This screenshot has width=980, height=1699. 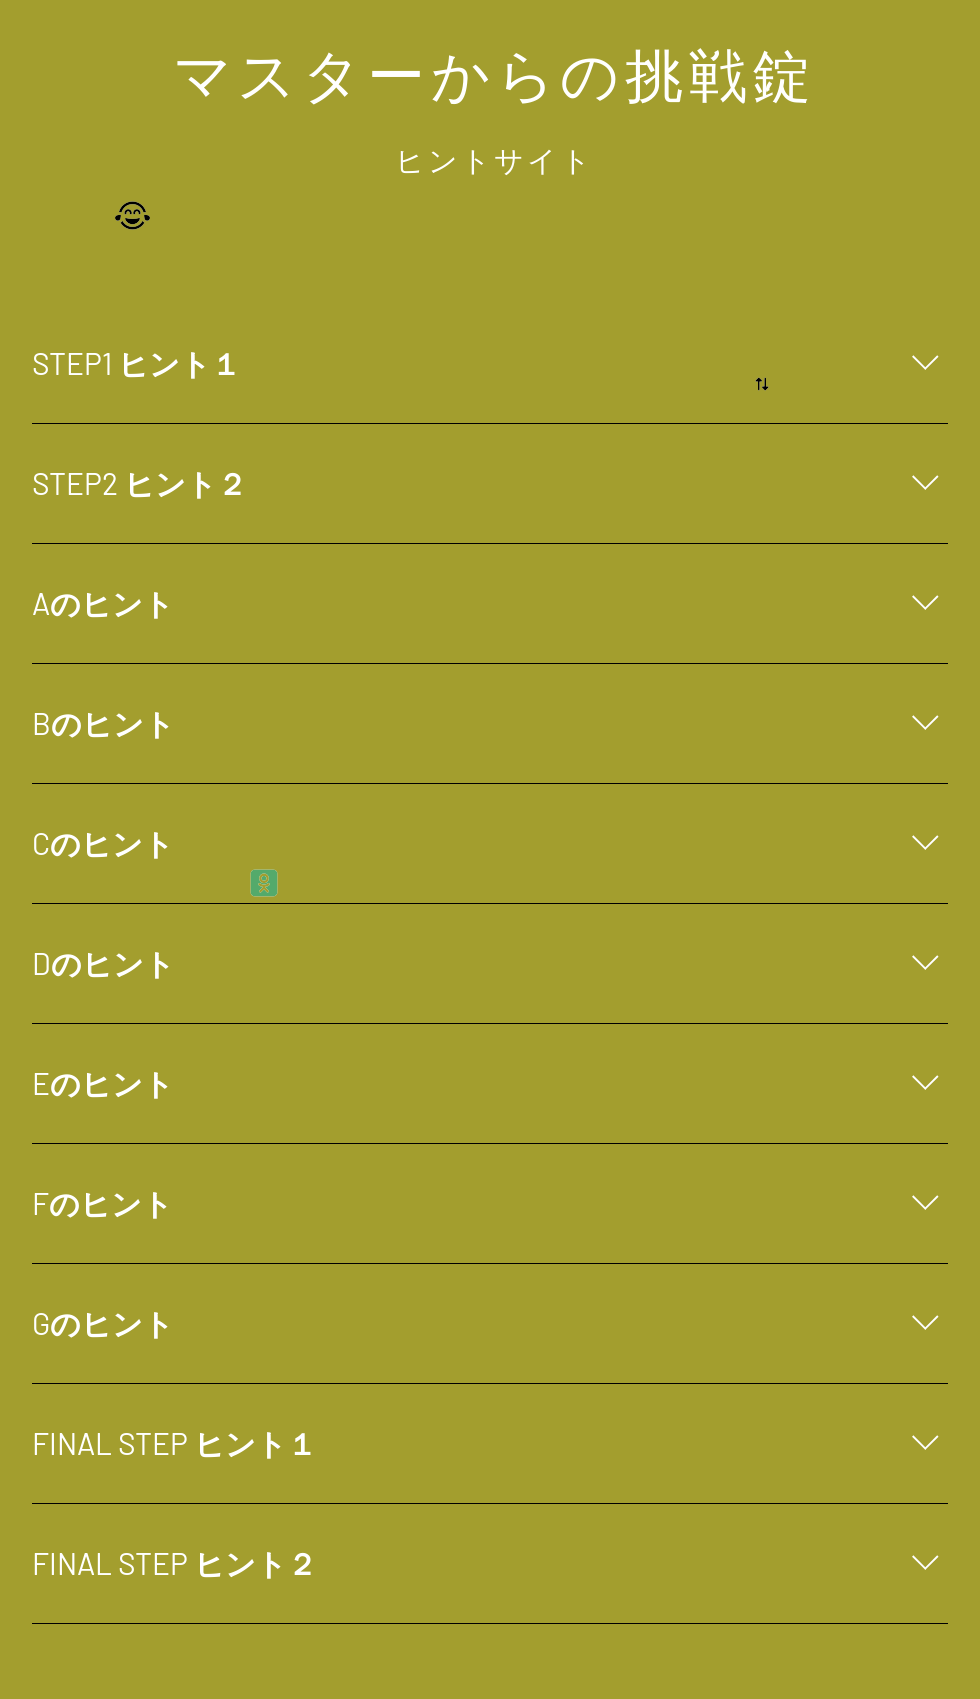 I want to click on open Odnoklassniki app, so click(x=264, y=883).